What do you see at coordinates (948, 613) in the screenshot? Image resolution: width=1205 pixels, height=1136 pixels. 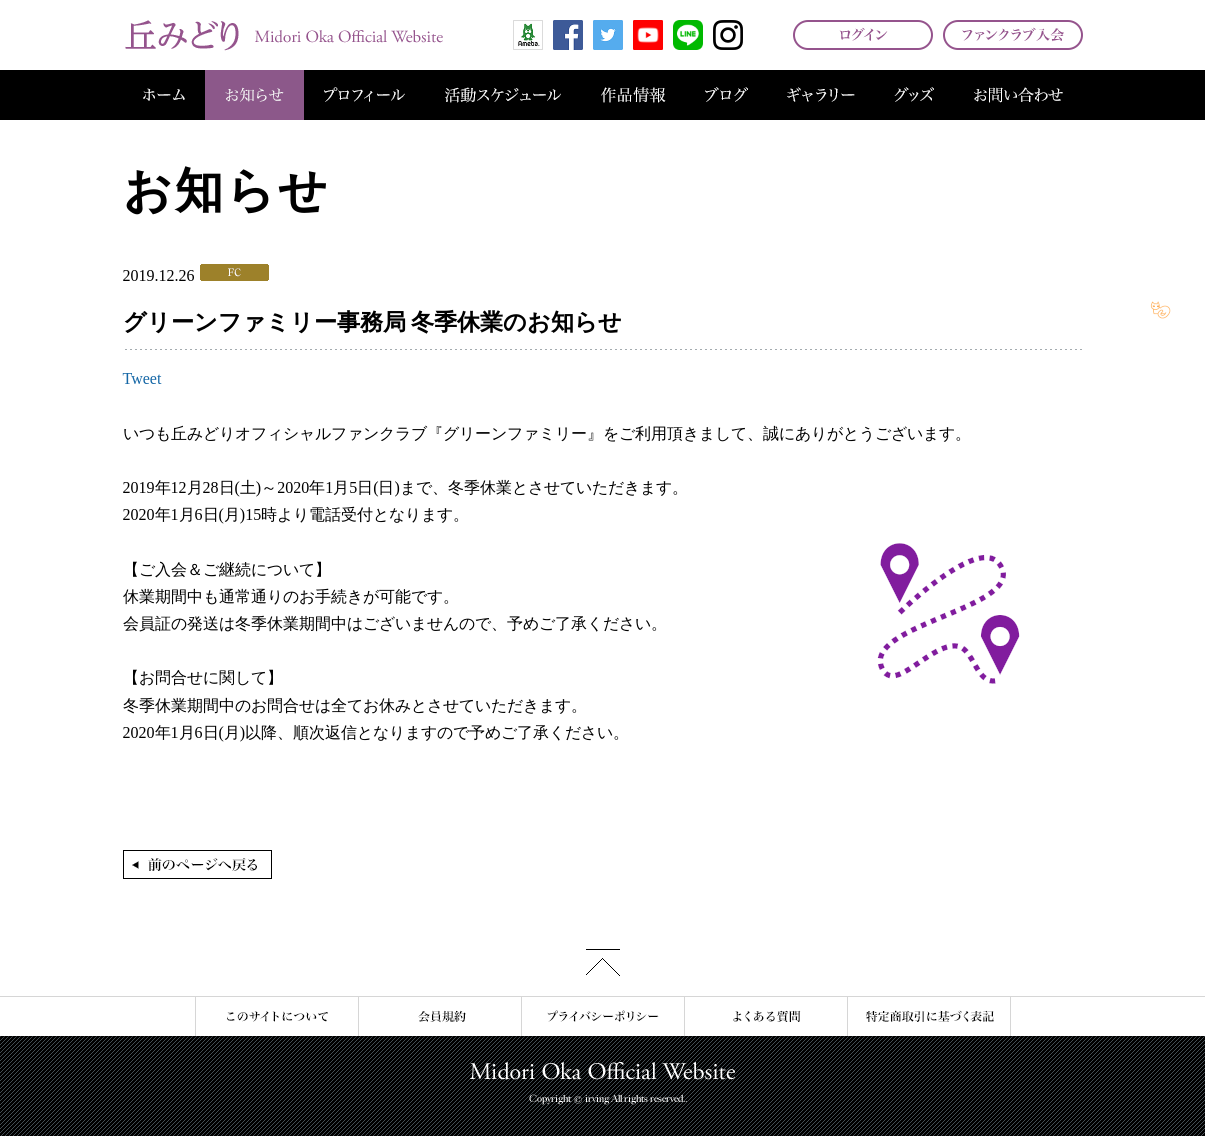 I see `view route distance between two points` at bounding box center [948, 613].